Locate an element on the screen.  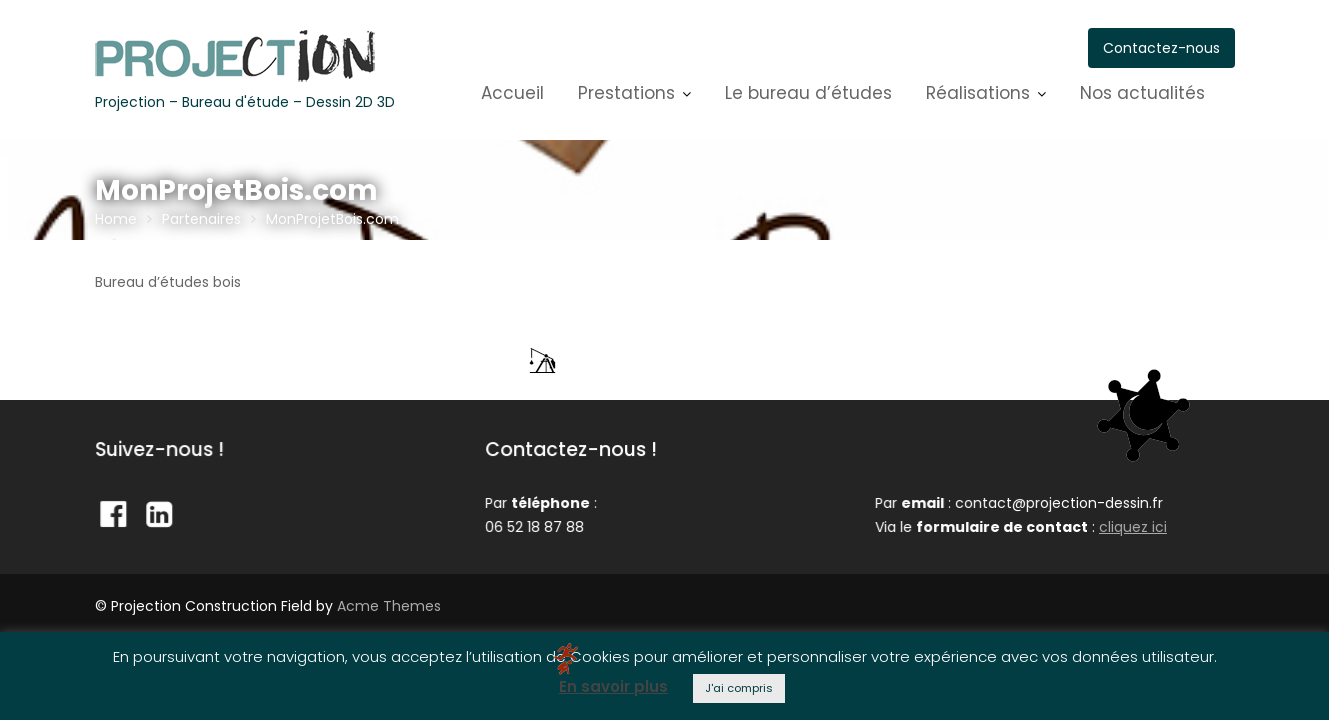
play leapfrog mini-game is located at coordinates (566, 659).